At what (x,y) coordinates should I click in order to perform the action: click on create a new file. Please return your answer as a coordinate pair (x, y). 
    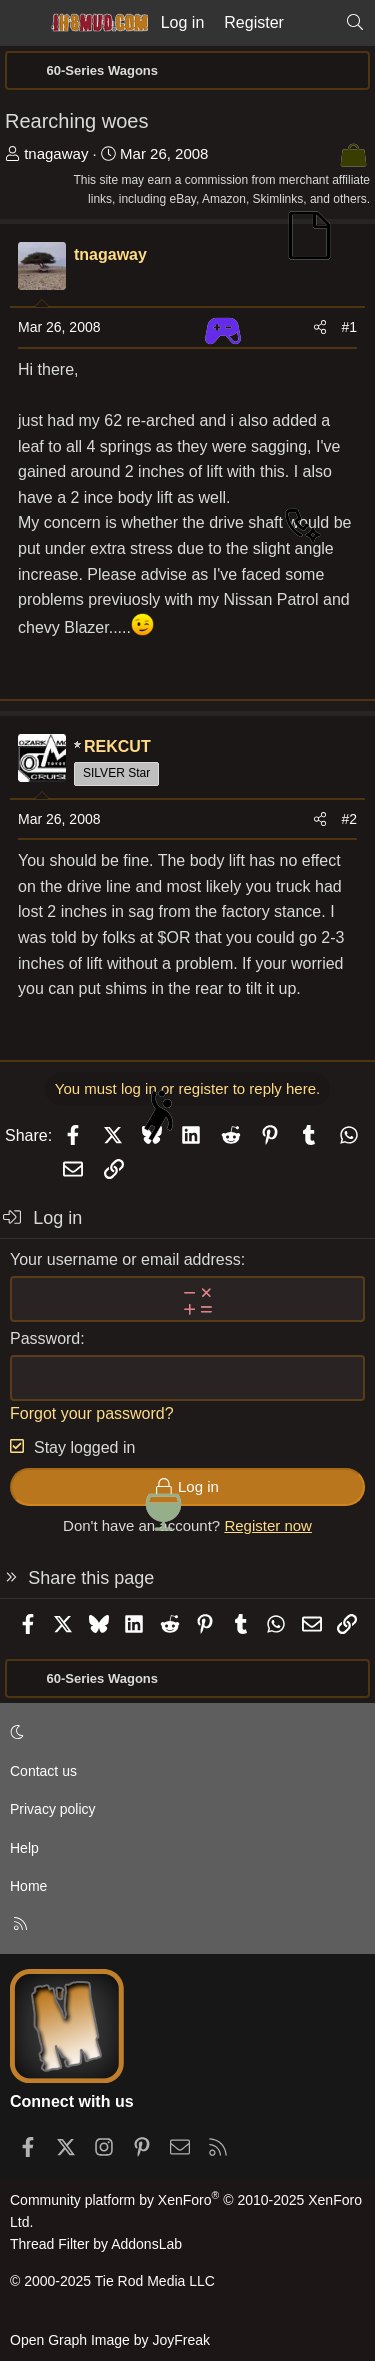
    Looking at the image, I should click on (309, 235).